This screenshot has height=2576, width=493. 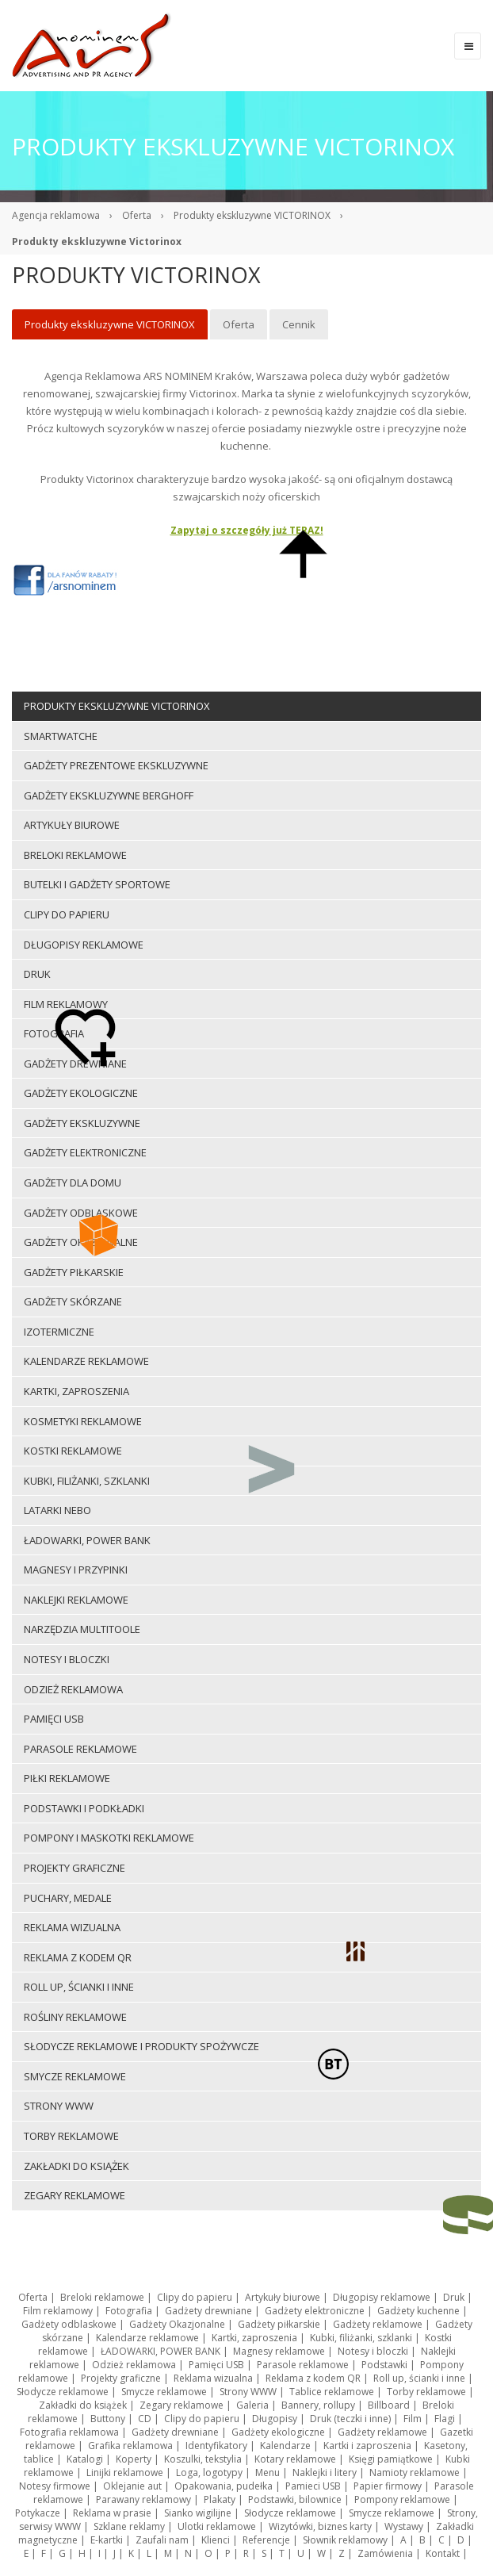 I want to click on add to favorites, so click(x=85, y=1036).